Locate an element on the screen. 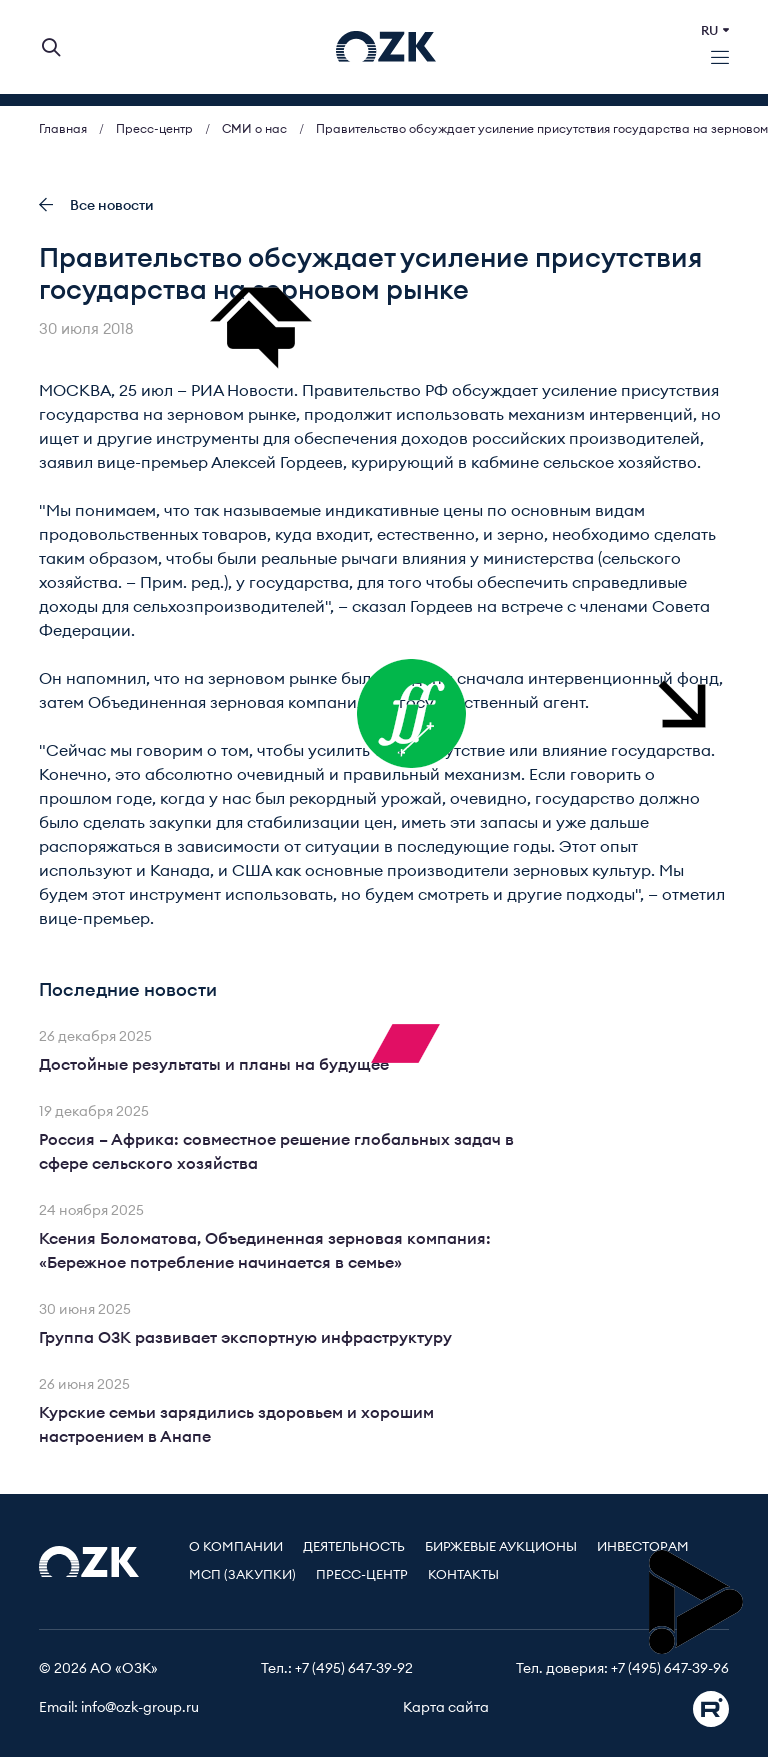 Image resolution: width=768 pixels, height=1757 pixels. open FontForge font editor application is located at coordinates (411, 713).